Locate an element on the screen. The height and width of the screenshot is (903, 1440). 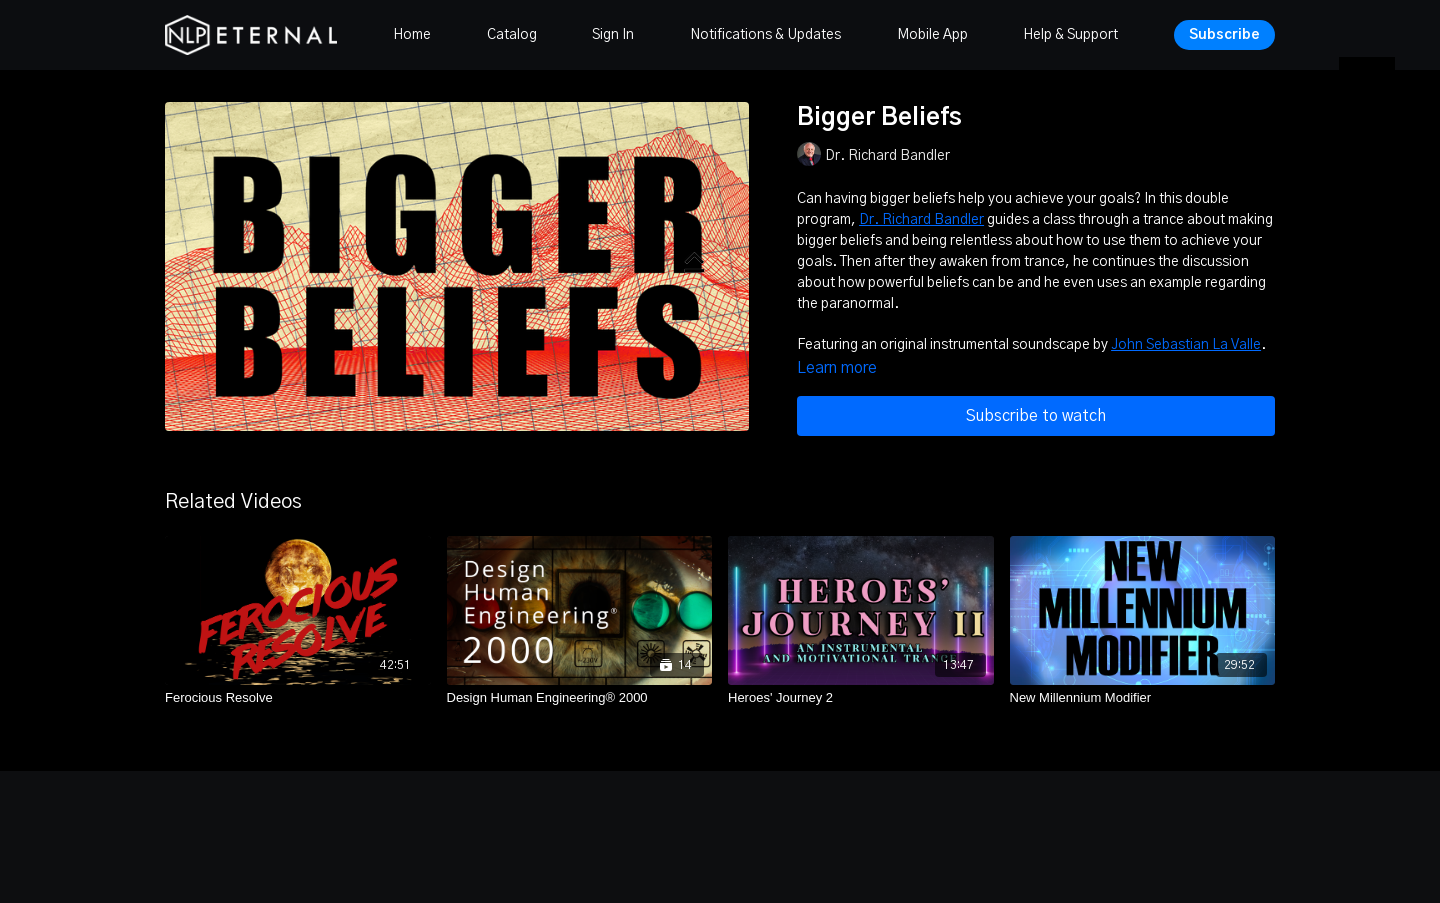
indicates caps lock is enabled on the keyboard is located at coordinates (694, 262).